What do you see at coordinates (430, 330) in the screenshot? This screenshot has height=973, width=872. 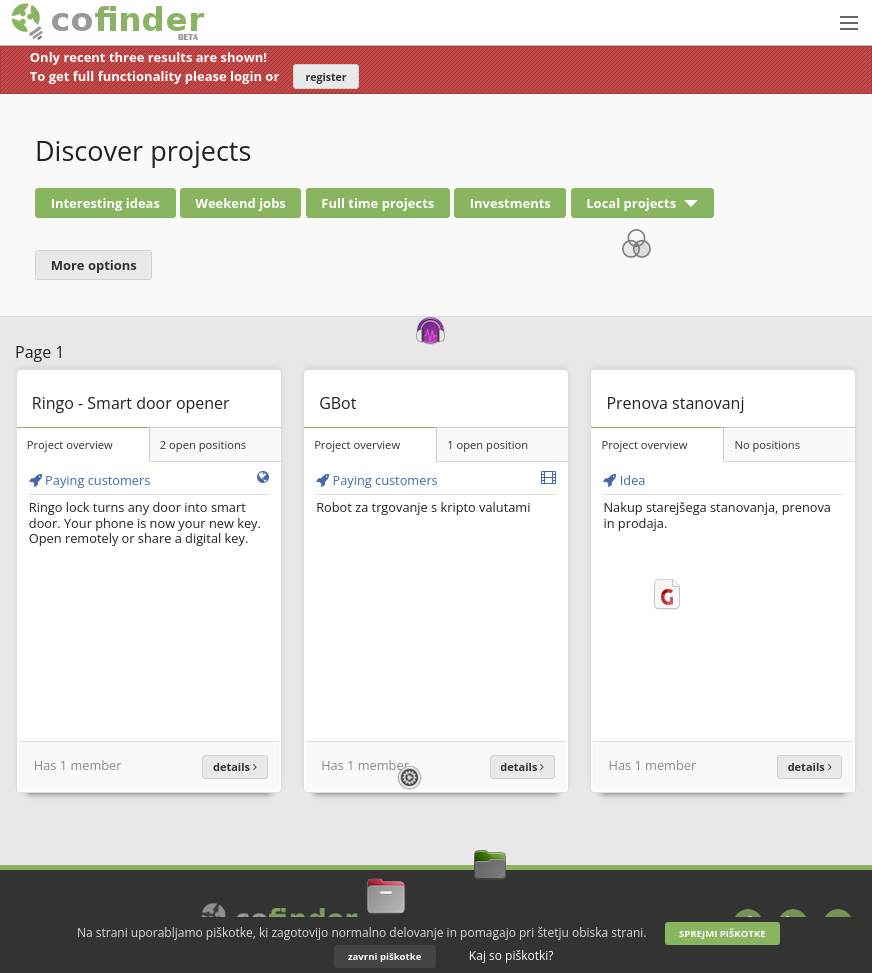 I see `audio output device connected` at bounding box center [430, 330].